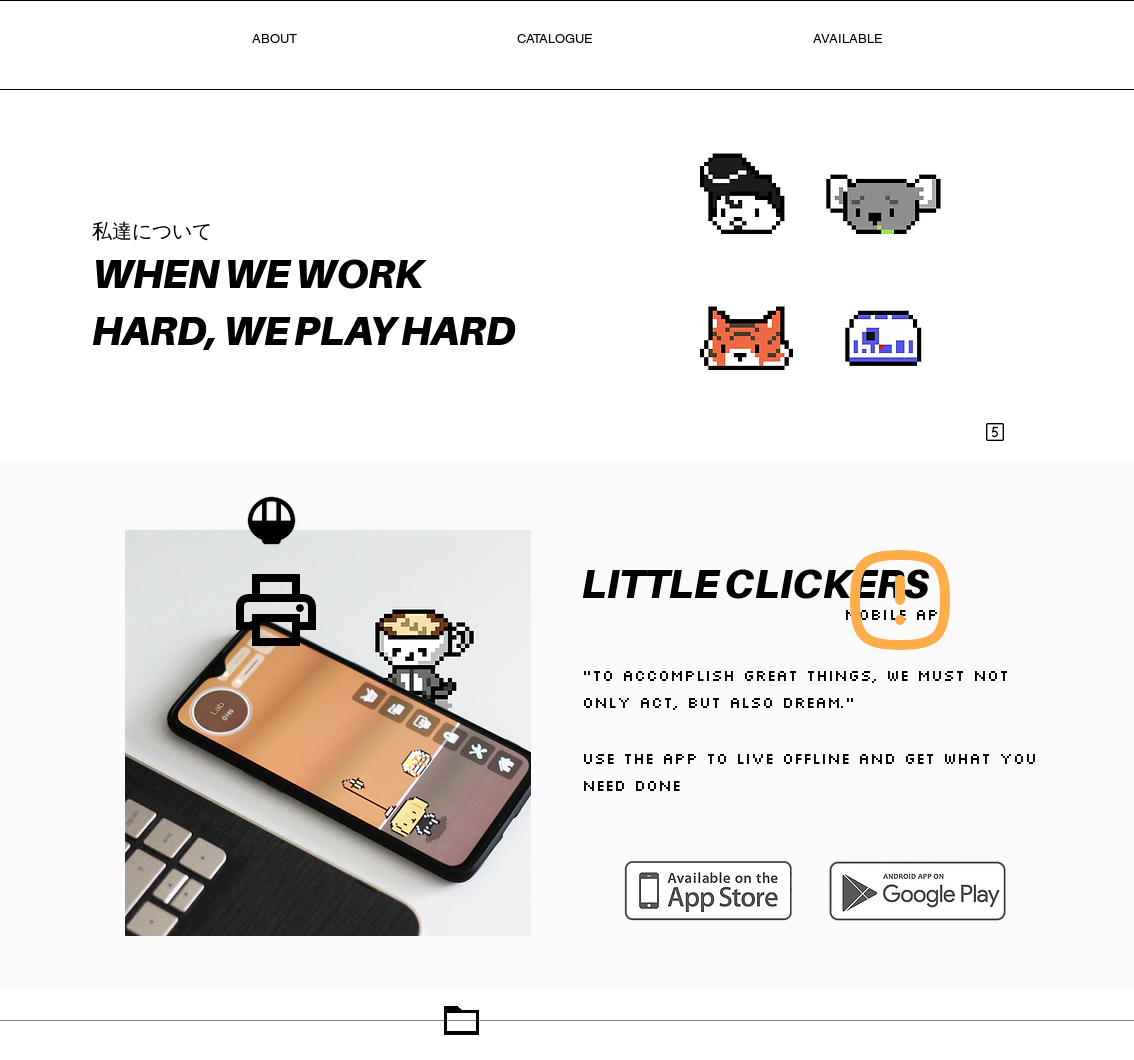 This screenshot has width=1134, height=1060. I want to click on view important alert or warning, so click(900, 600).